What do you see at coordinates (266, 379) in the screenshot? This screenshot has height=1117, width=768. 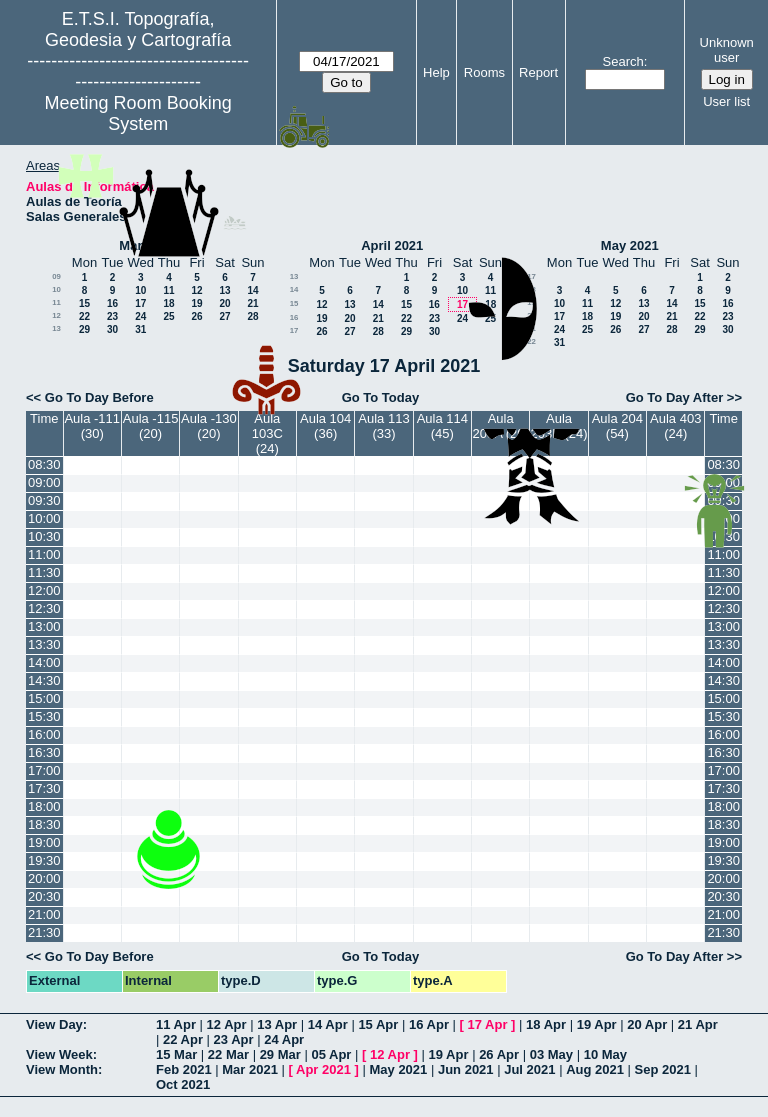 I see `select a sword or melee weapon` at bounding box center [266, 379].